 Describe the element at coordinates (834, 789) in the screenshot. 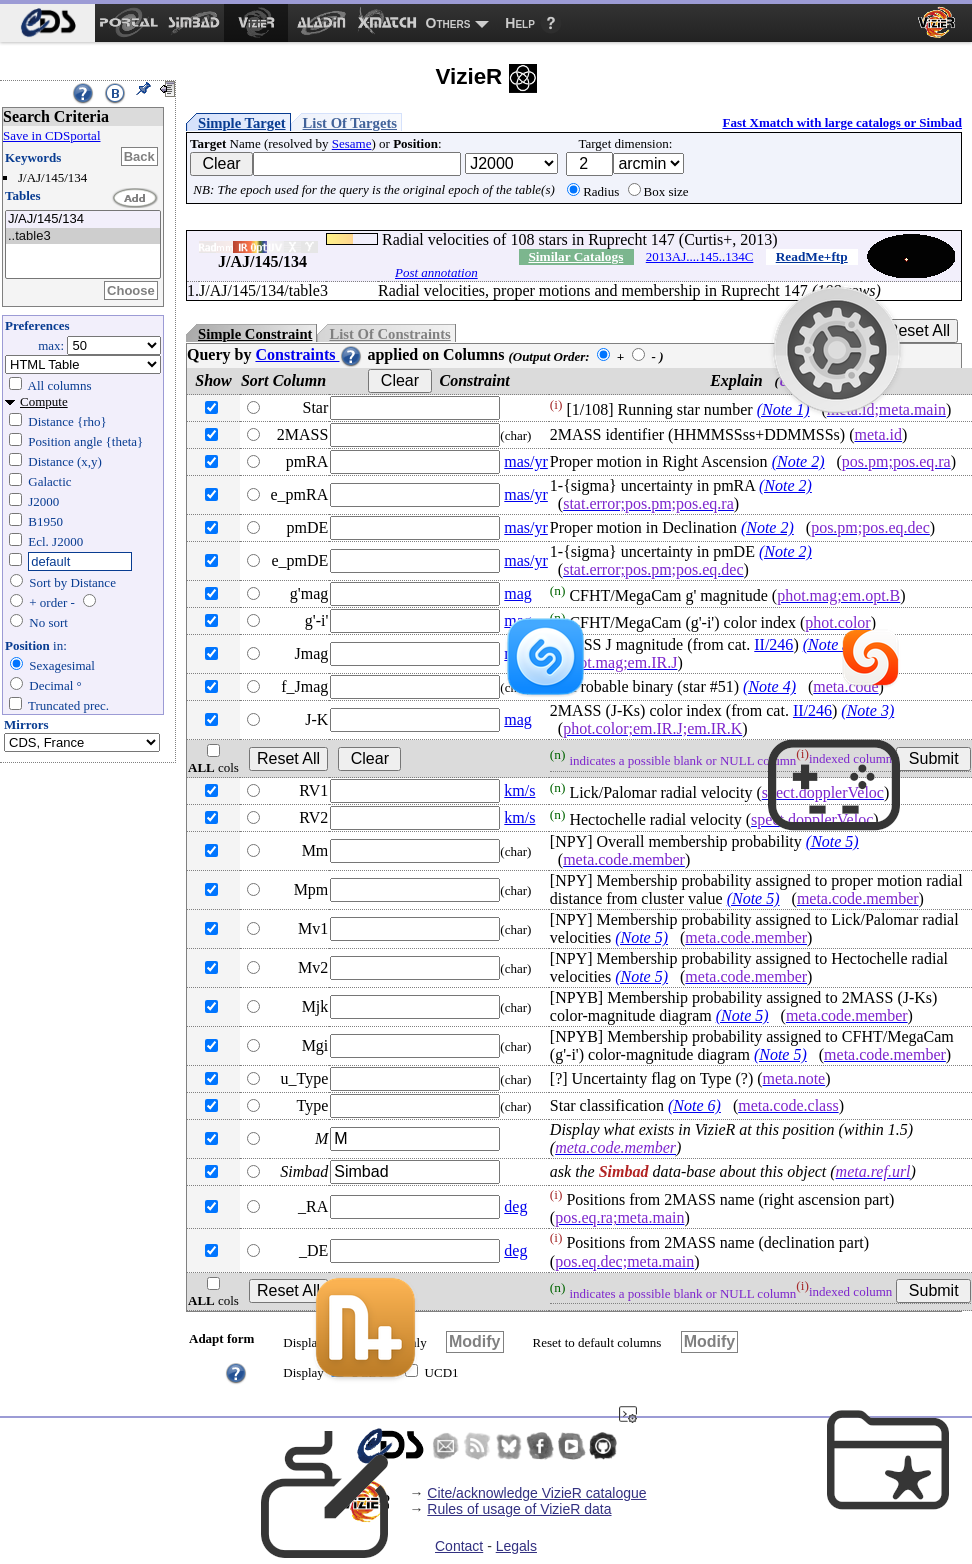

I see `connect a game controller` at that location.